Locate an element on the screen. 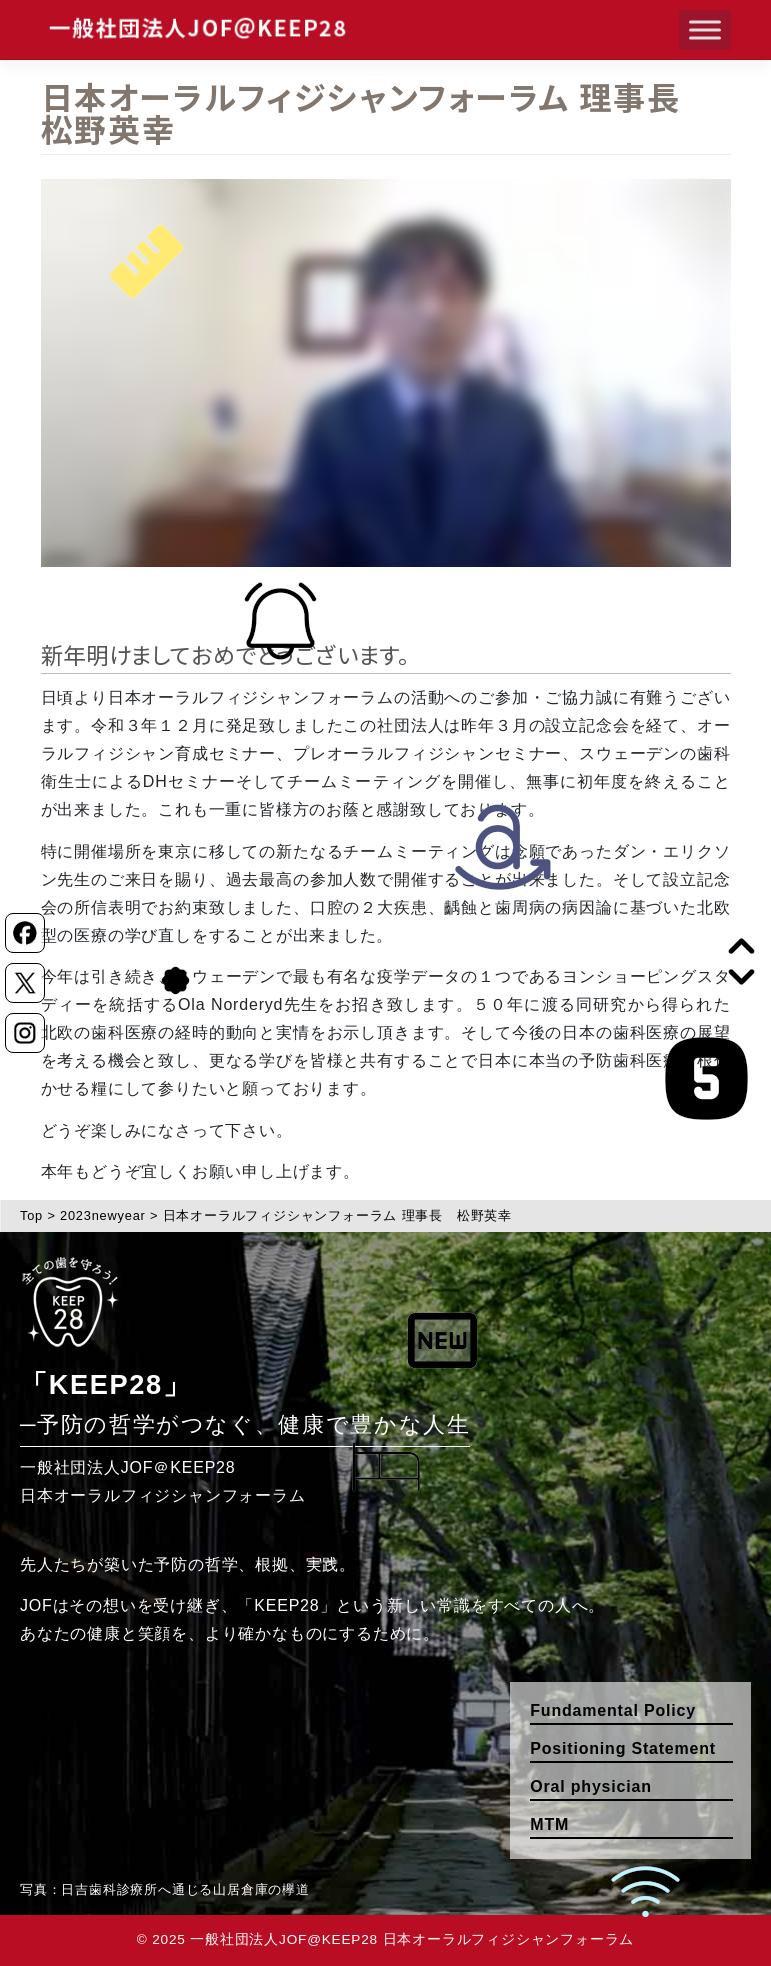 This screenshot has height=1966, width=771. expand or collapse a dropdown menu is located at coordinates (741, 961).